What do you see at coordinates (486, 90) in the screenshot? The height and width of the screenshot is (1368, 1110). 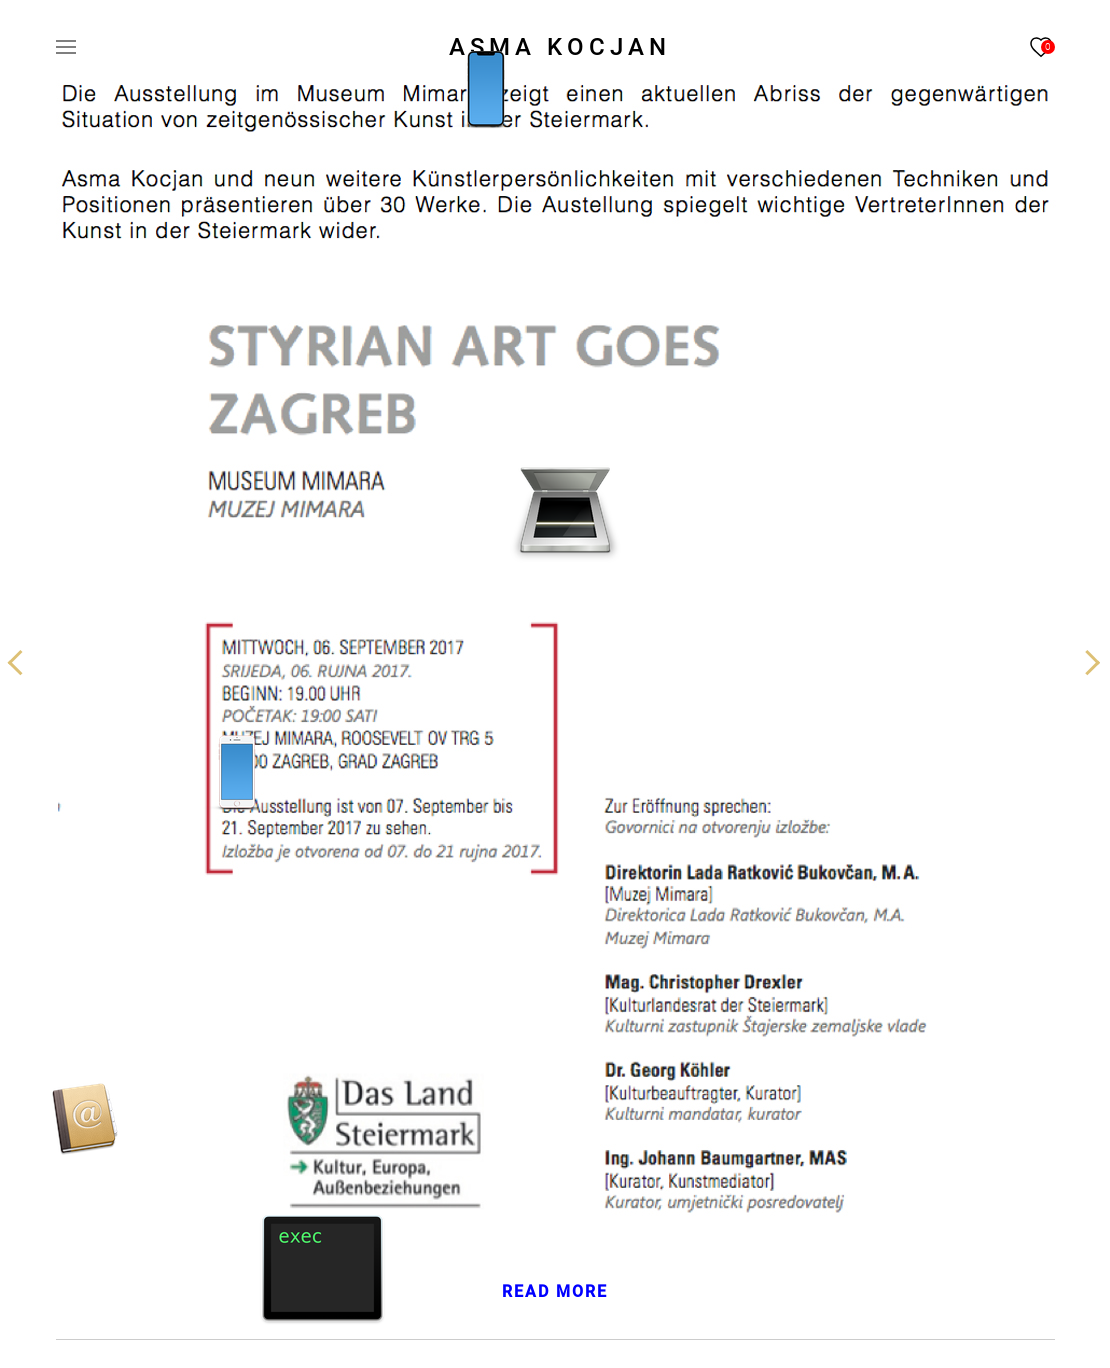 I see `iPhone 12 Pro device icon` at bounding box center [486, 90].